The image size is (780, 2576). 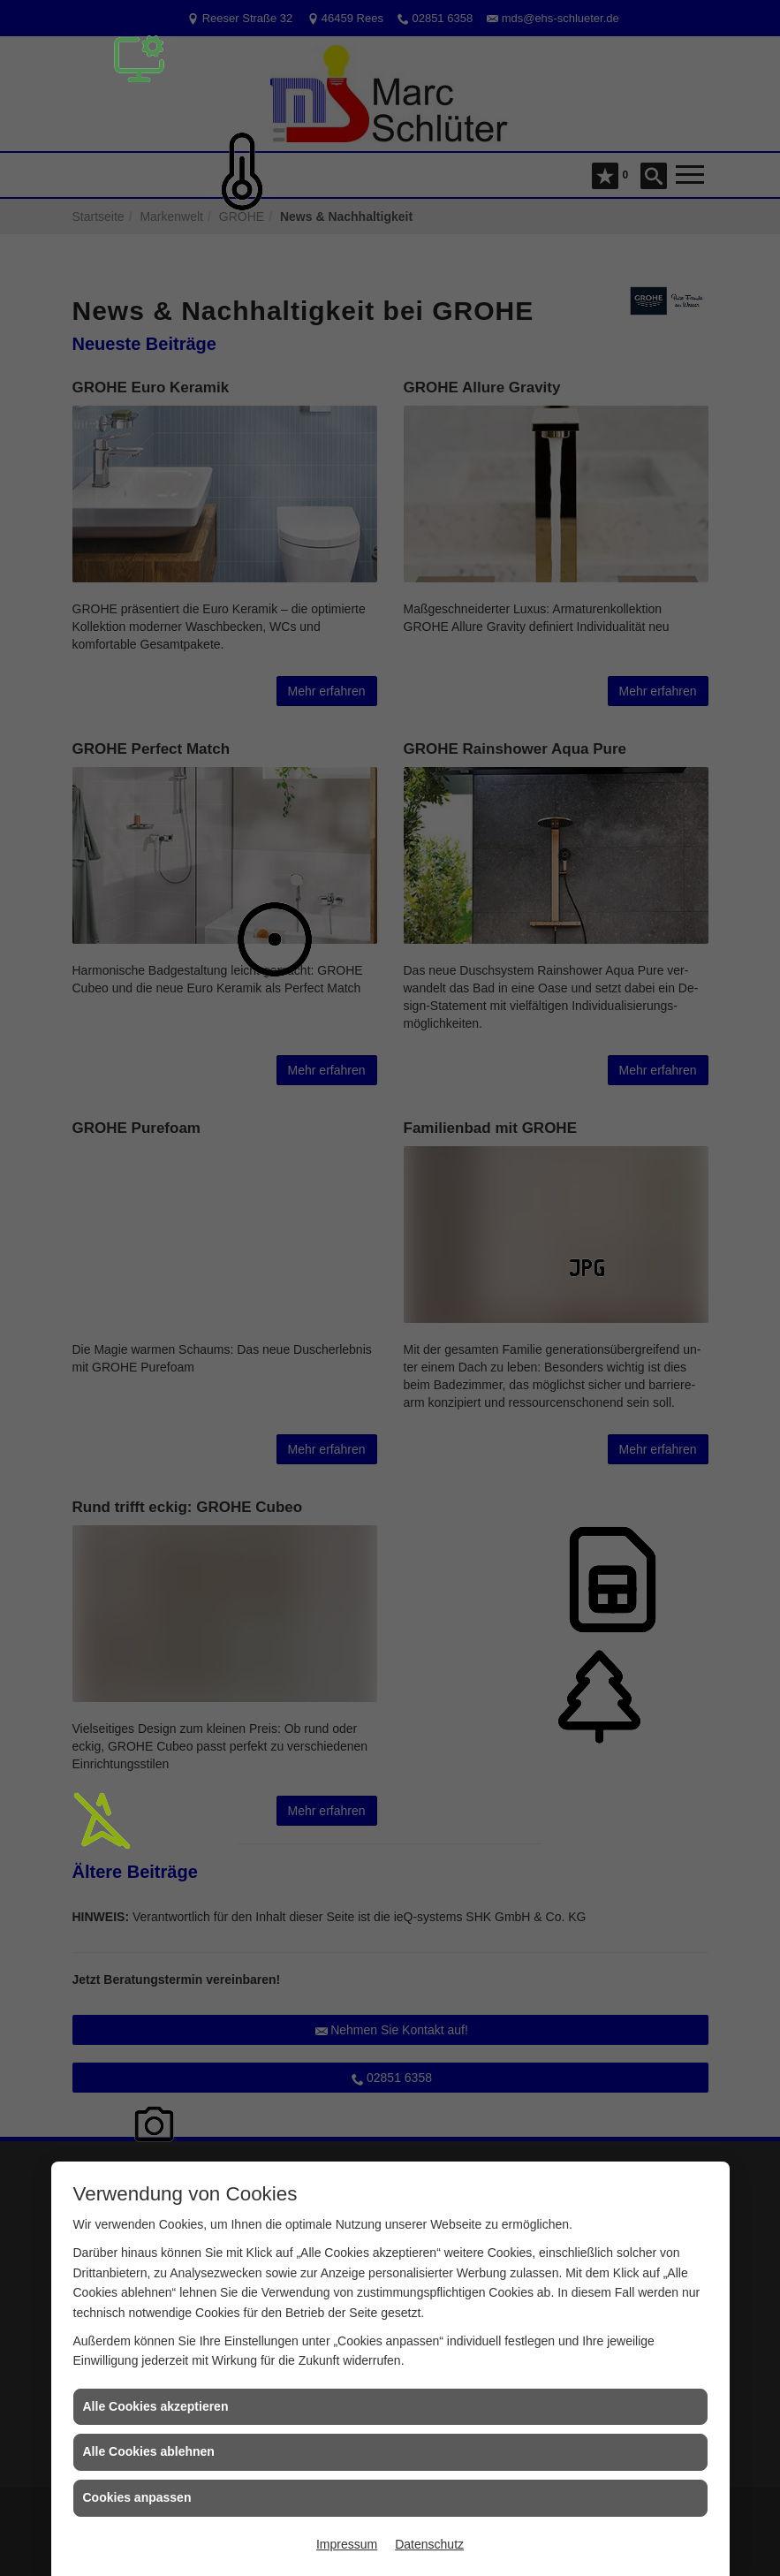 What do you see at coordinates (275, 939) in the screenshot?
I see `select this option from a list` at bounding box center [275, 939].